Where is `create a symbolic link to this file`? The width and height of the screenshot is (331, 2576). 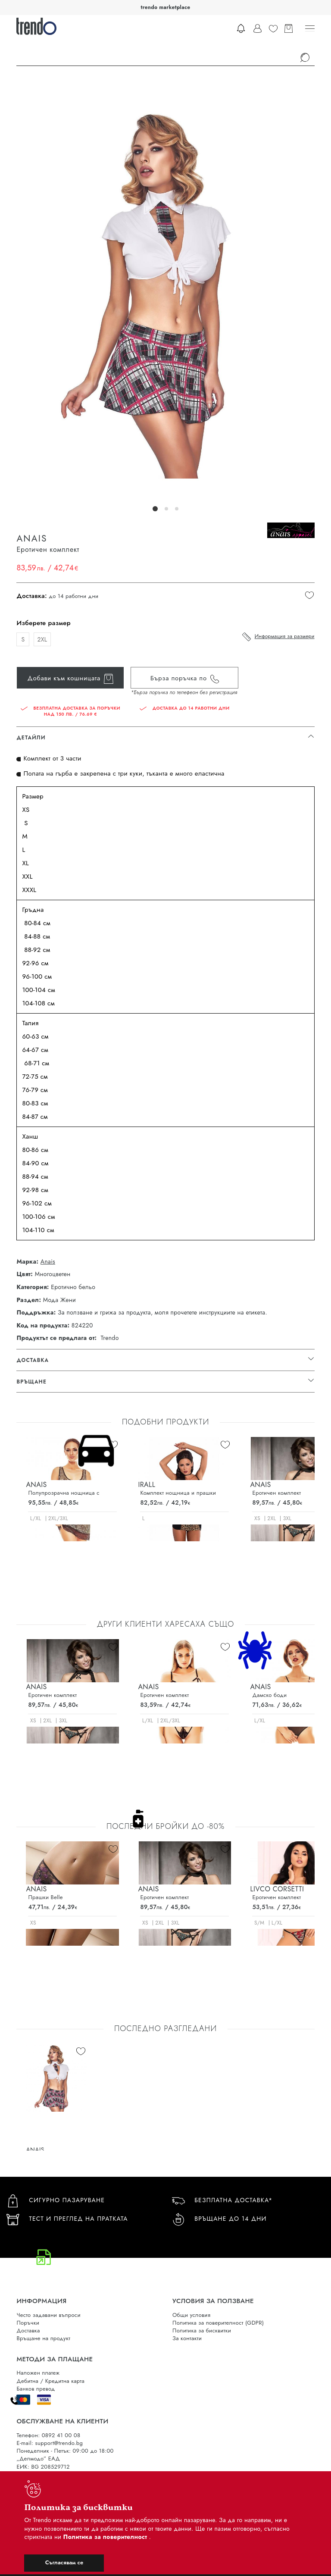
create a symbolic link to this file is located at coordinates (44, 2257).